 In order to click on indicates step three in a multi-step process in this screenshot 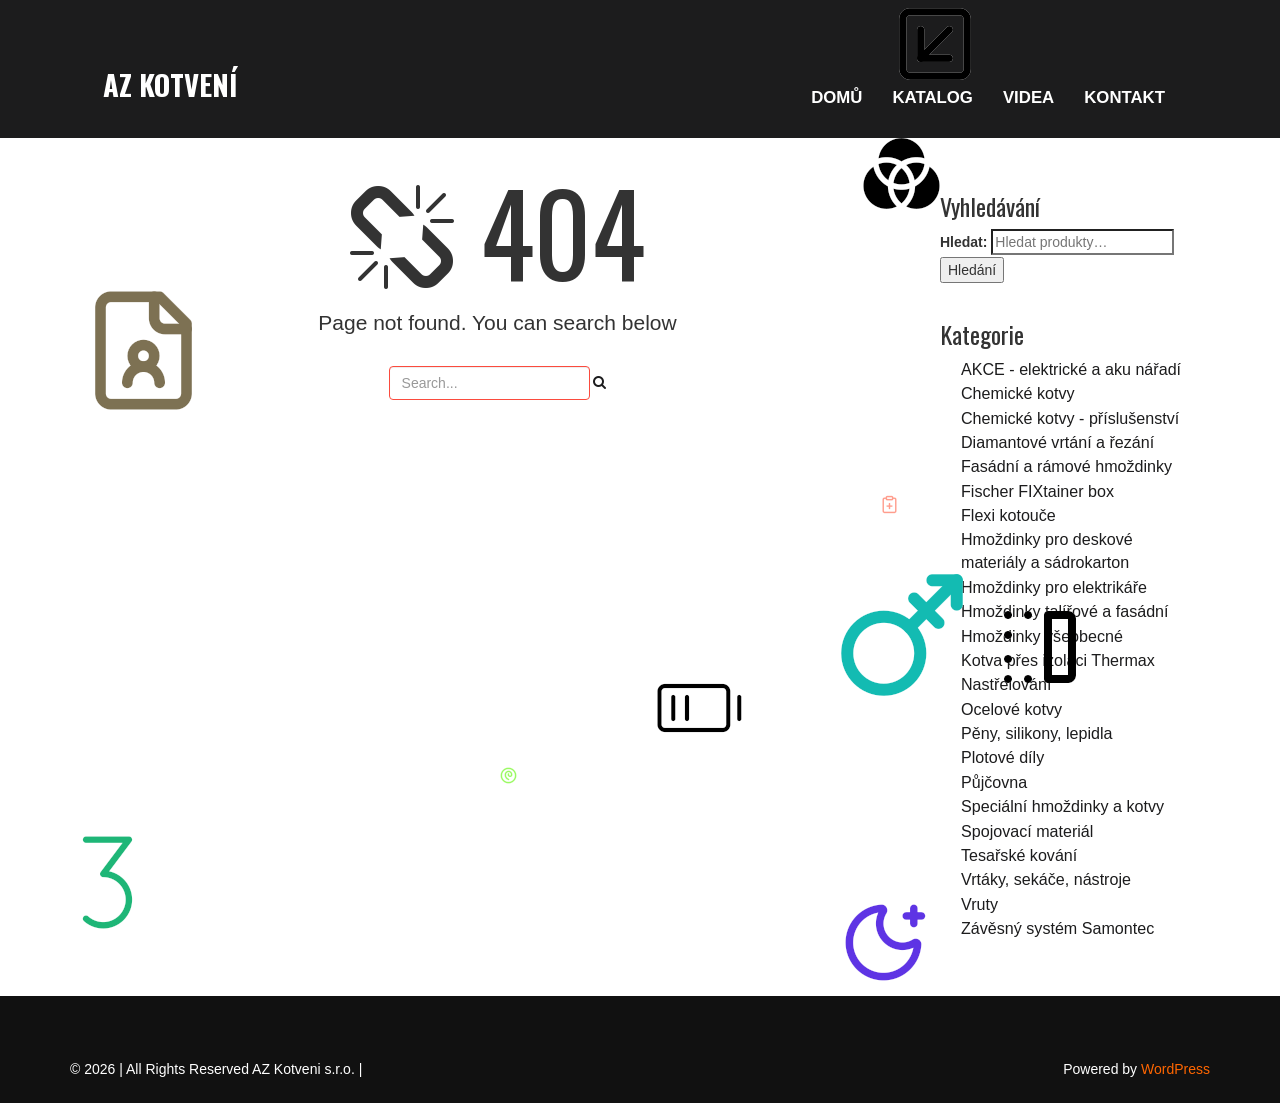, I will do `click(107, 882)`.